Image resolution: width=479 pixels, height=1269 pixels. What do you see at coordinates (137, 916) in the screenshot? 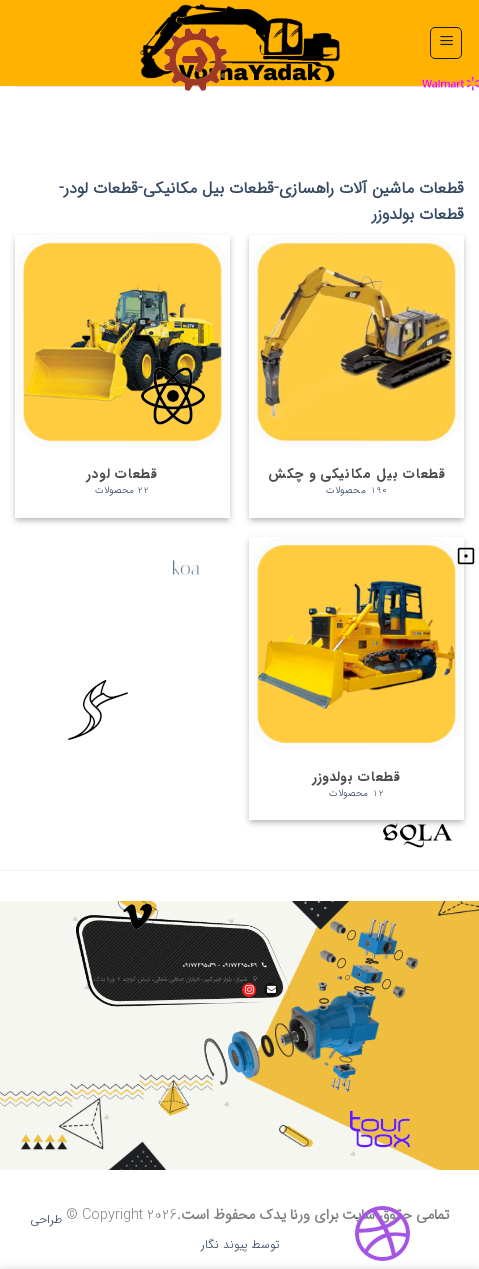
I see `open the Vimeo app` at bounding box center [137, 916].